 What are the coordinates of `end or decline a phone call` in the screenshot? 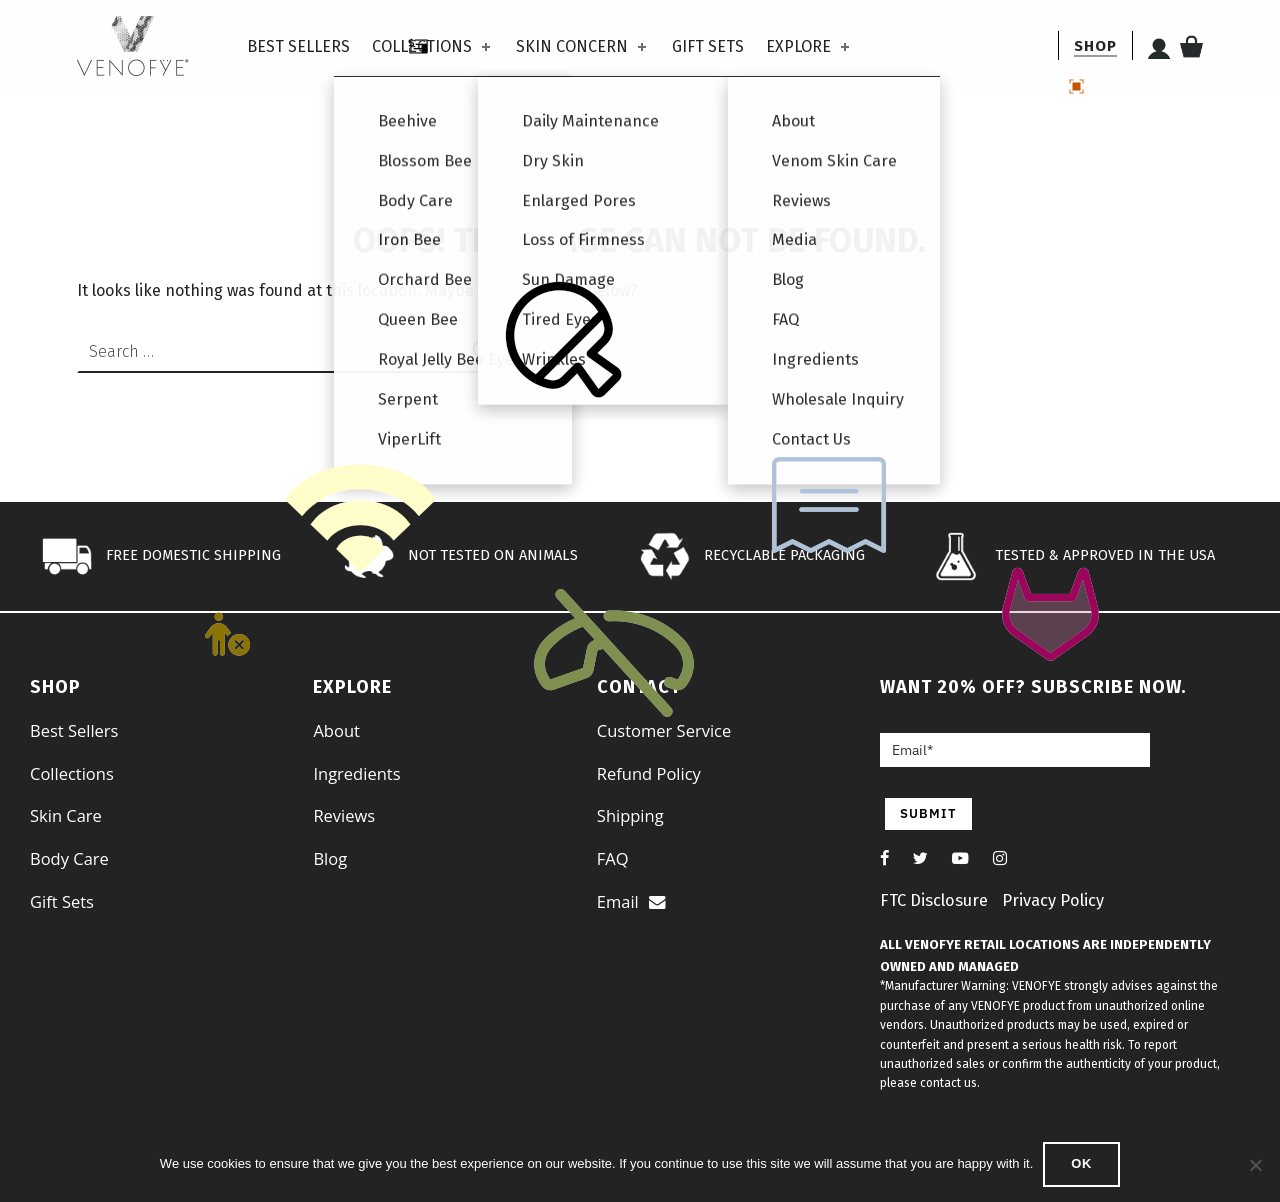 It's located at (614, 653).